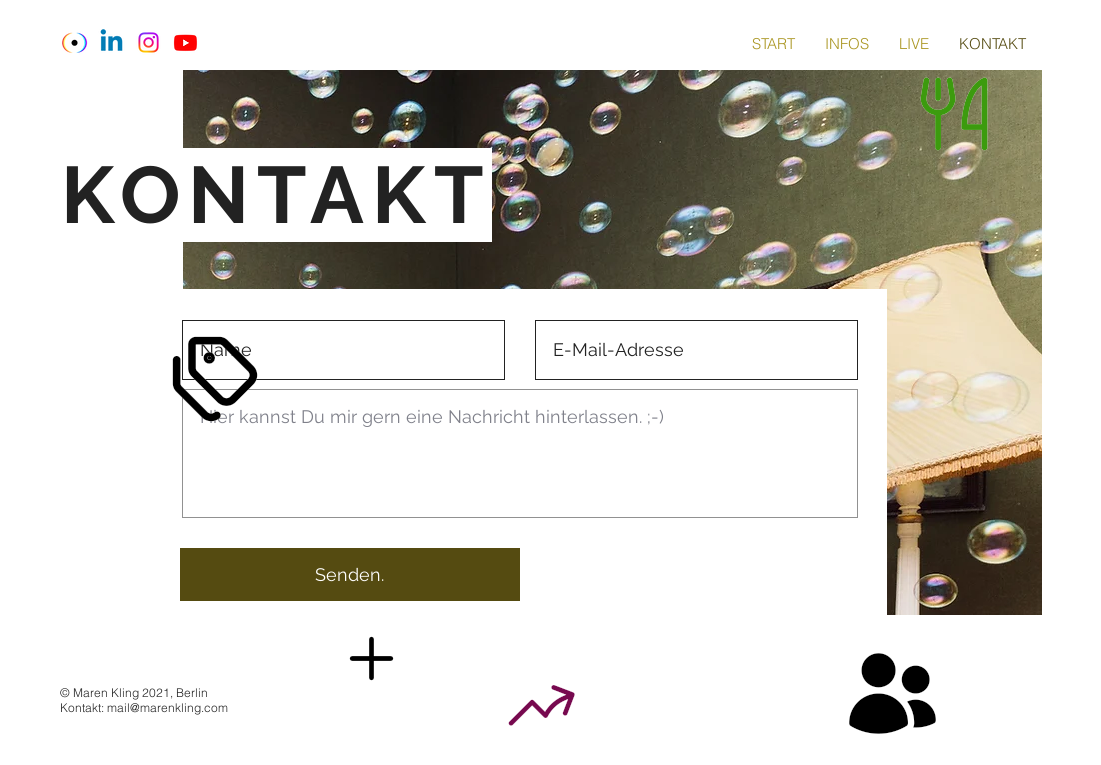 The width and height of the screenshot is (1101, 765). I want to click on view trending or popular content, so click(541, 704).